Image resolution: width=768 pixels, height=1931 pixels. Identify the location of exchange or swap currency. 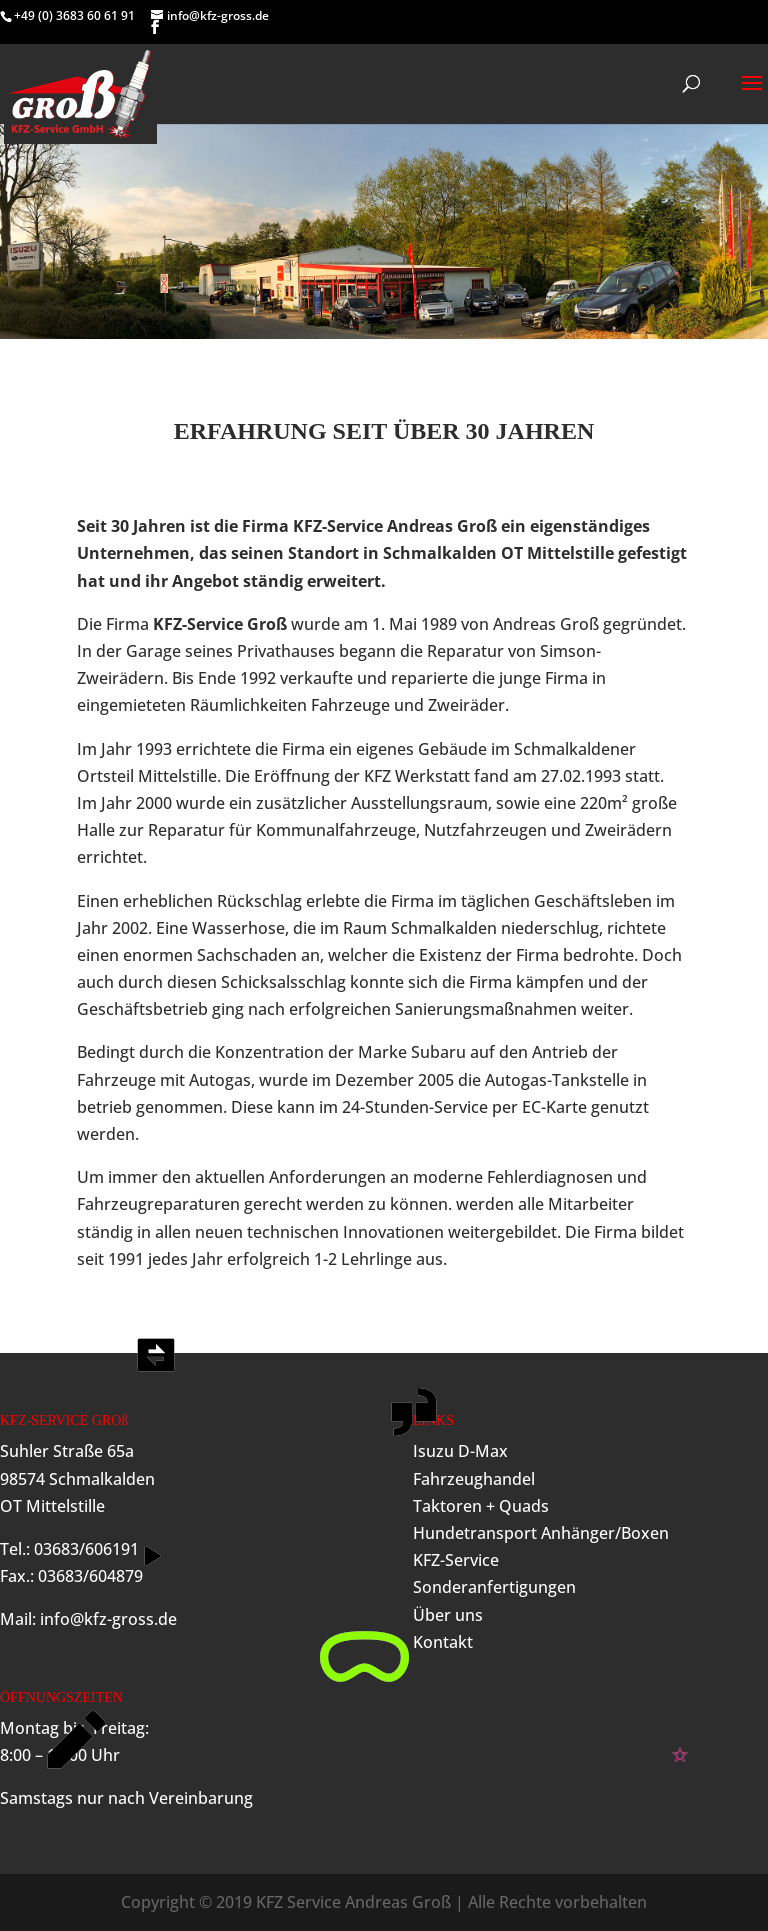
(156, 1355).